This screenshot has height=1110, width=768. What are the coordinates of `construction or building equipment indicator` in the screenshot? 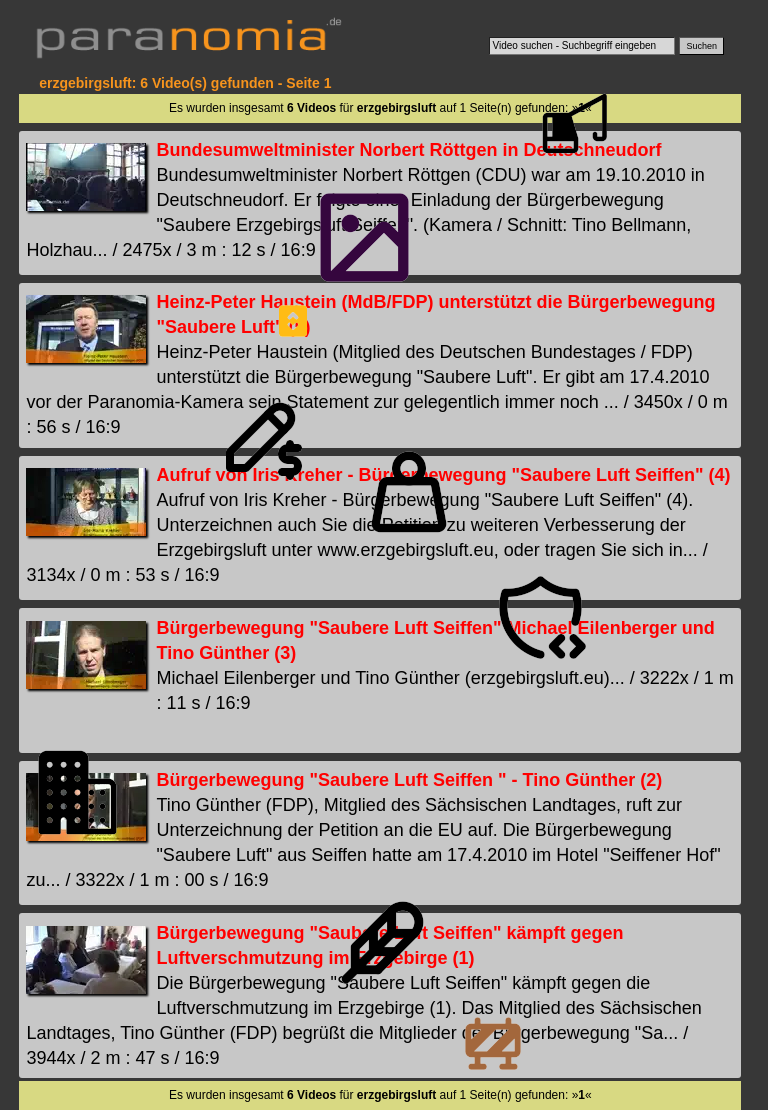 It's located at (576, 127).